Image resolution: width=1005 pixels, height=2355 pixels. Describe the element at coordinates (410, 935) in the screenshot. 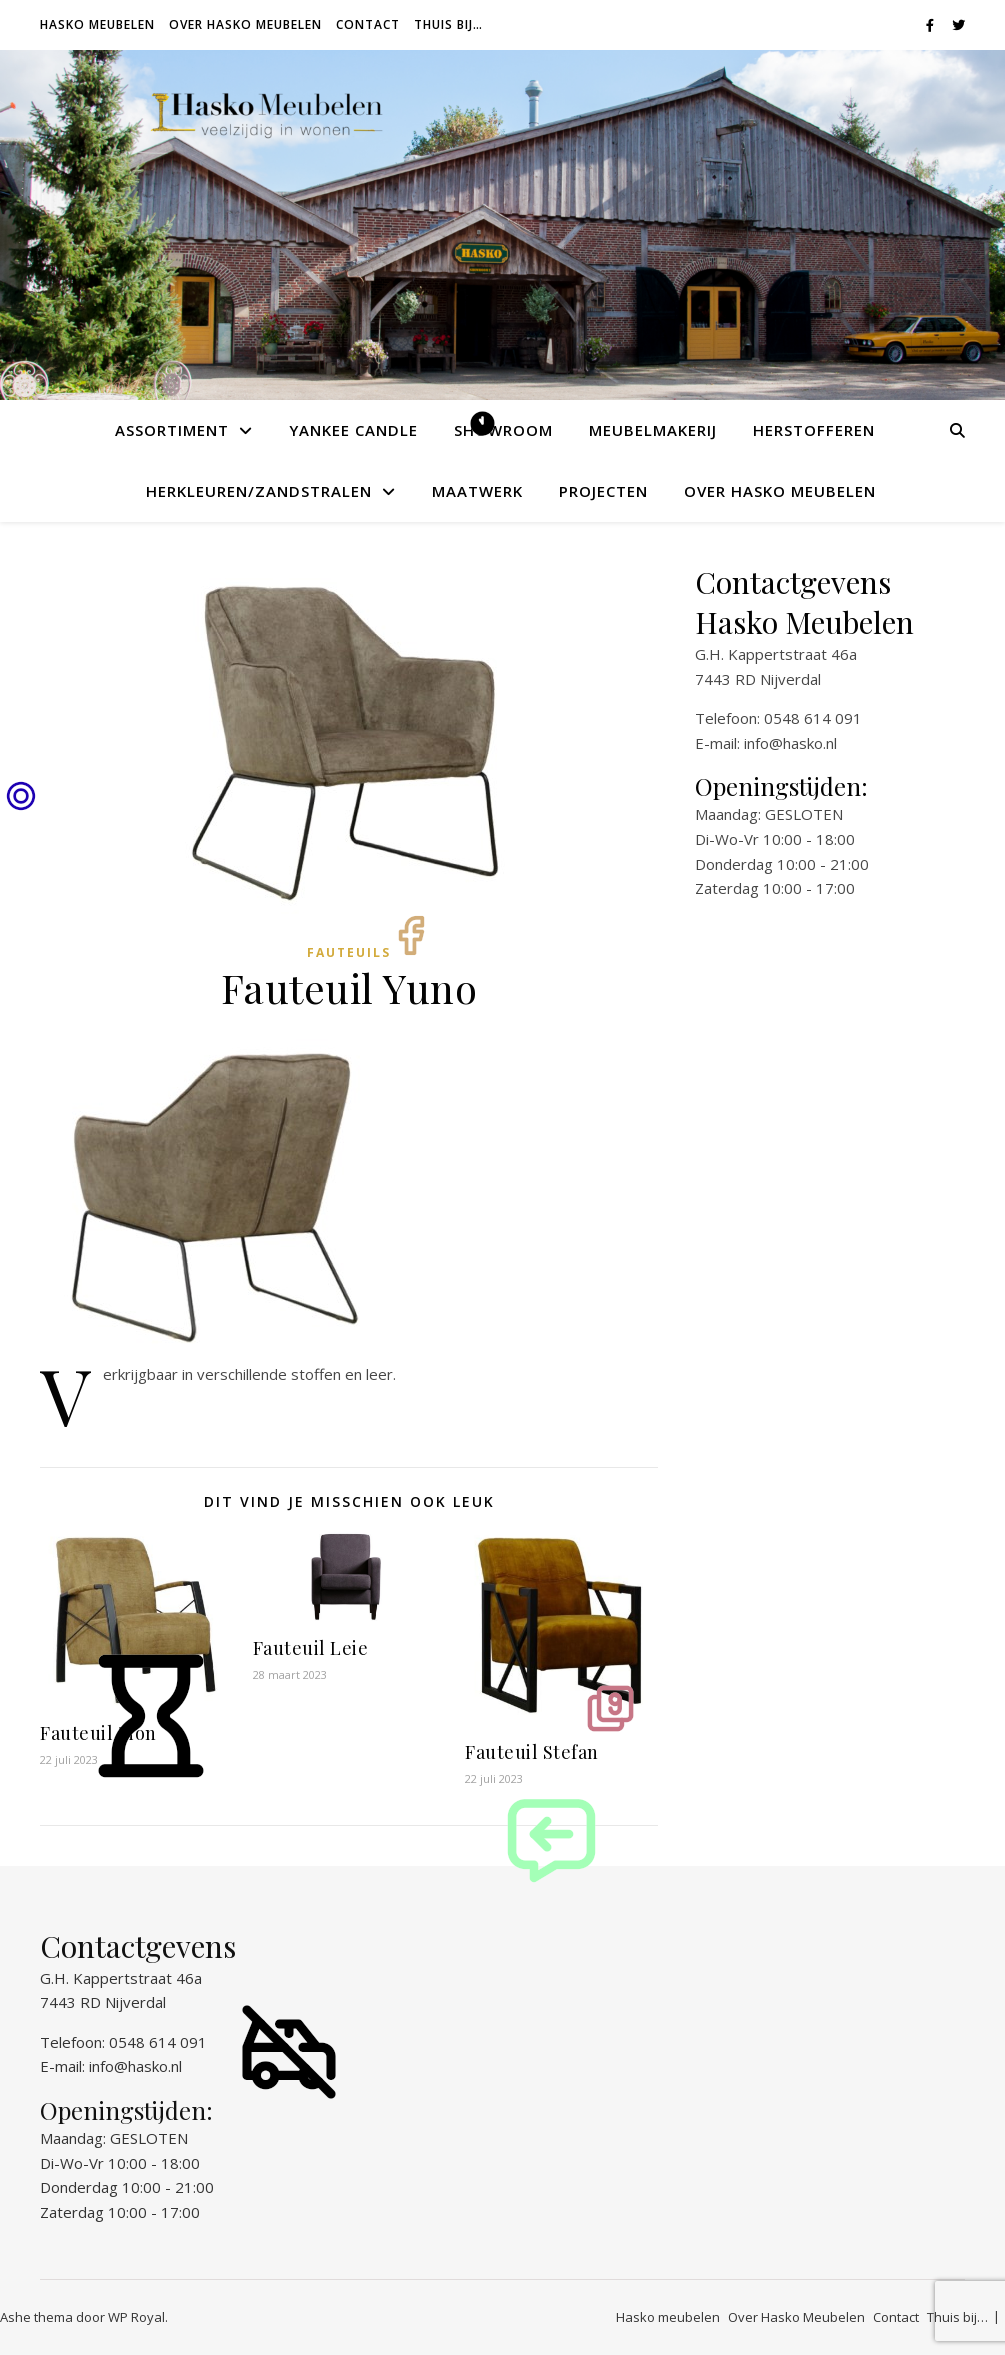

I see `connect with Facebook` at that location.